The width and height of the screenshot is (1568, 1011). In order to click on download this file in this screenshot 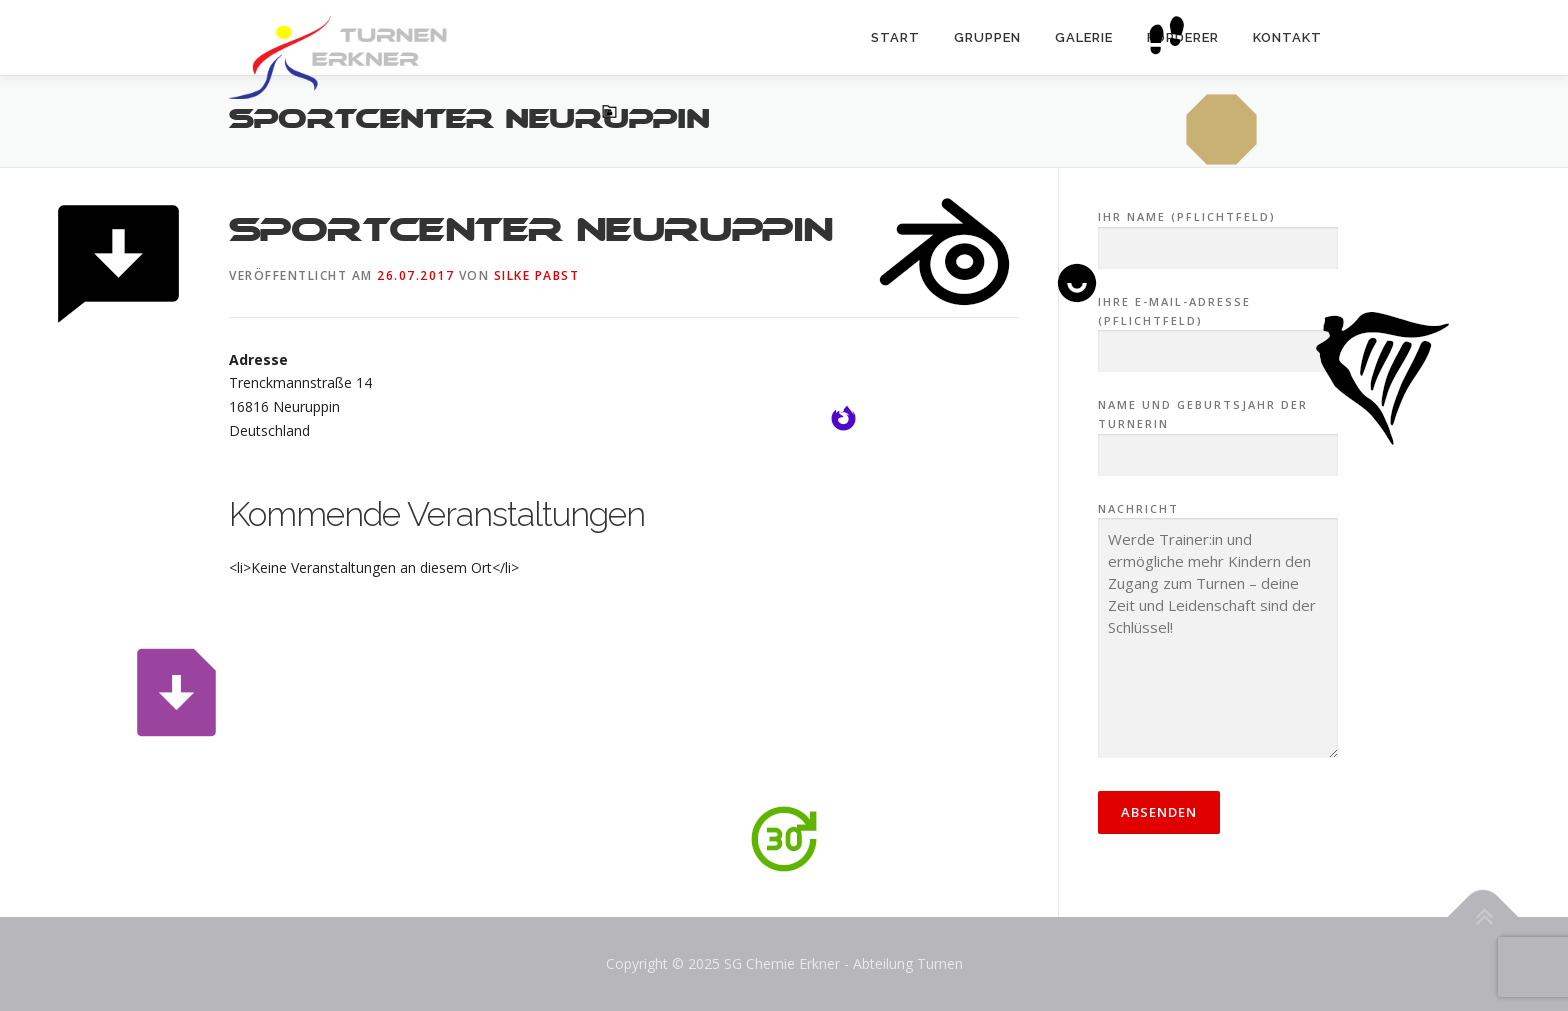, I will do `click(176, 692)`.